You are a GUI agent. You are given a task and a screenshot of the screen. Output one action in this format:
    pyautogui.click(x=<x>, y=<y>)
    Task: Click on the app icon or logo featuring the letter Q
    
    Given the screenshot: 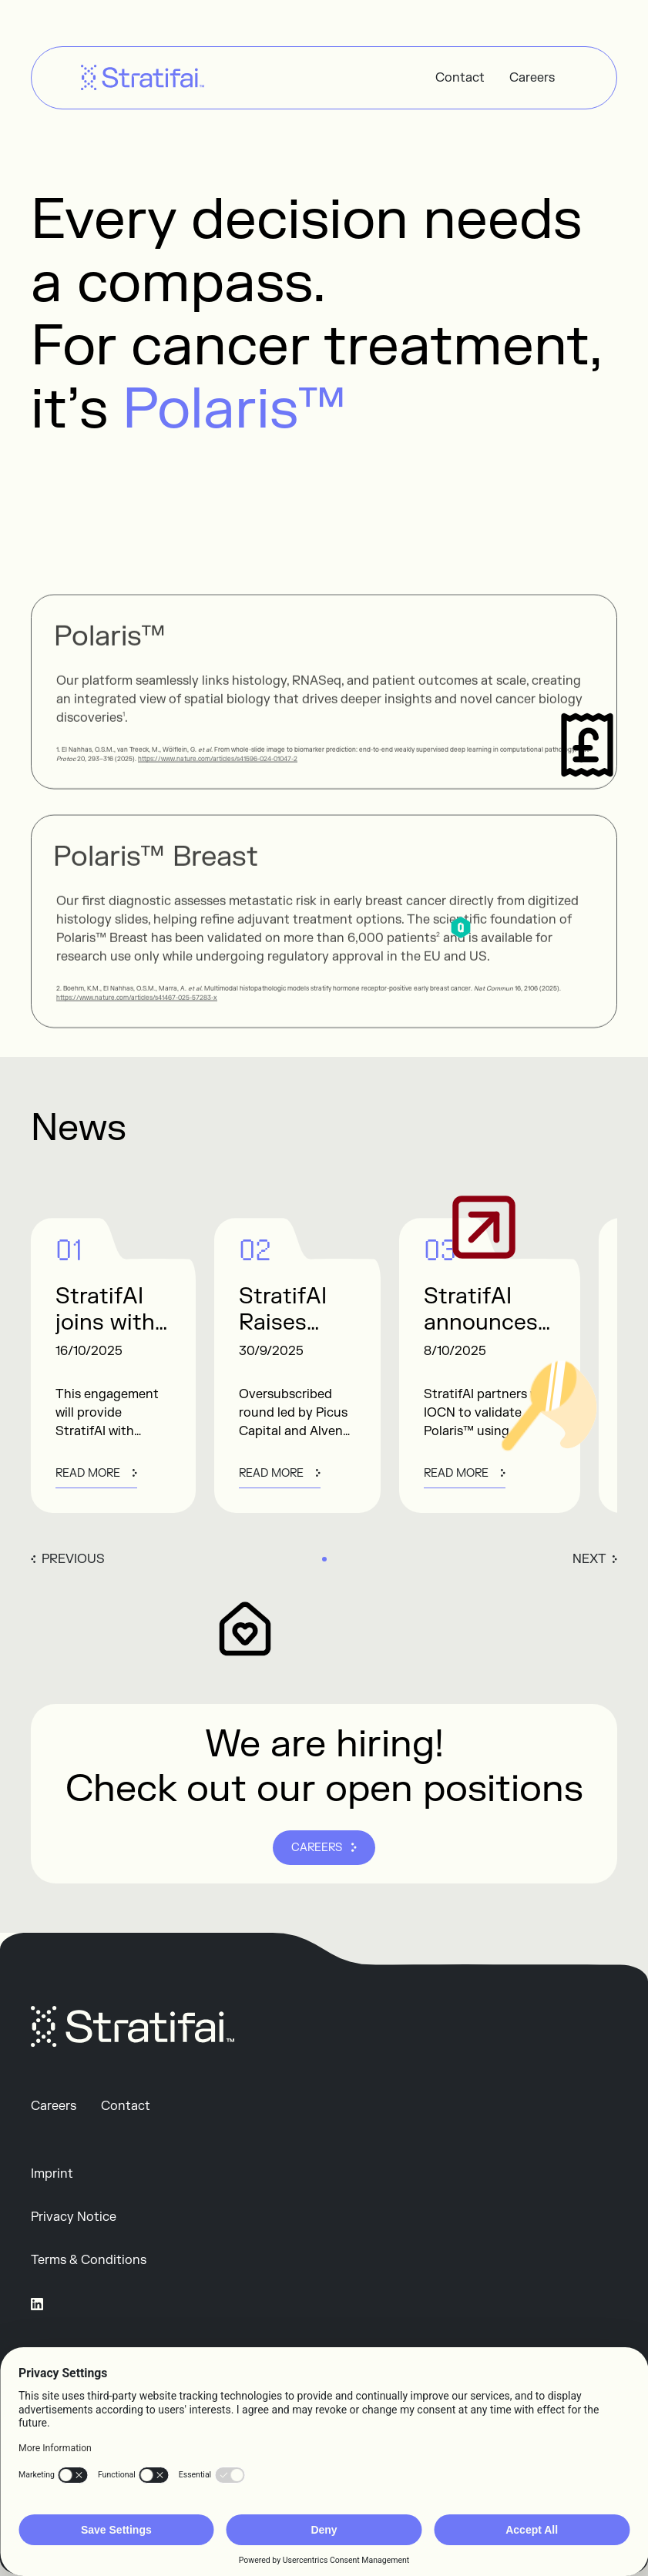 What is the action you would take?
    pyautogui.click(x=461, y=927)
    